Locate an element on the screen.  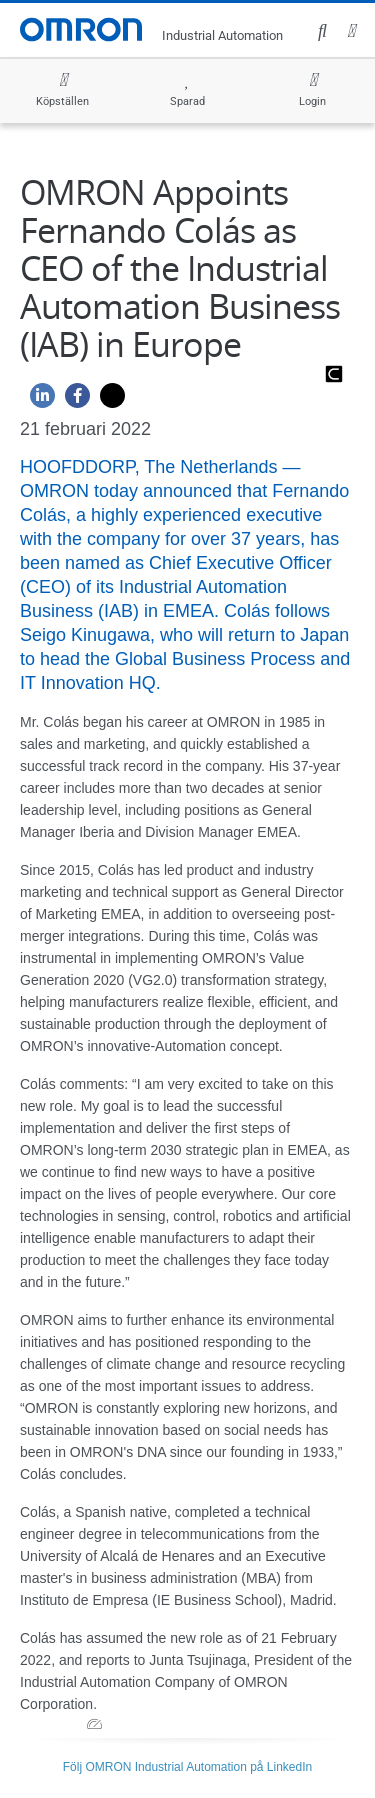
view performance or speed metrics is located at coordinates (94, 1724).